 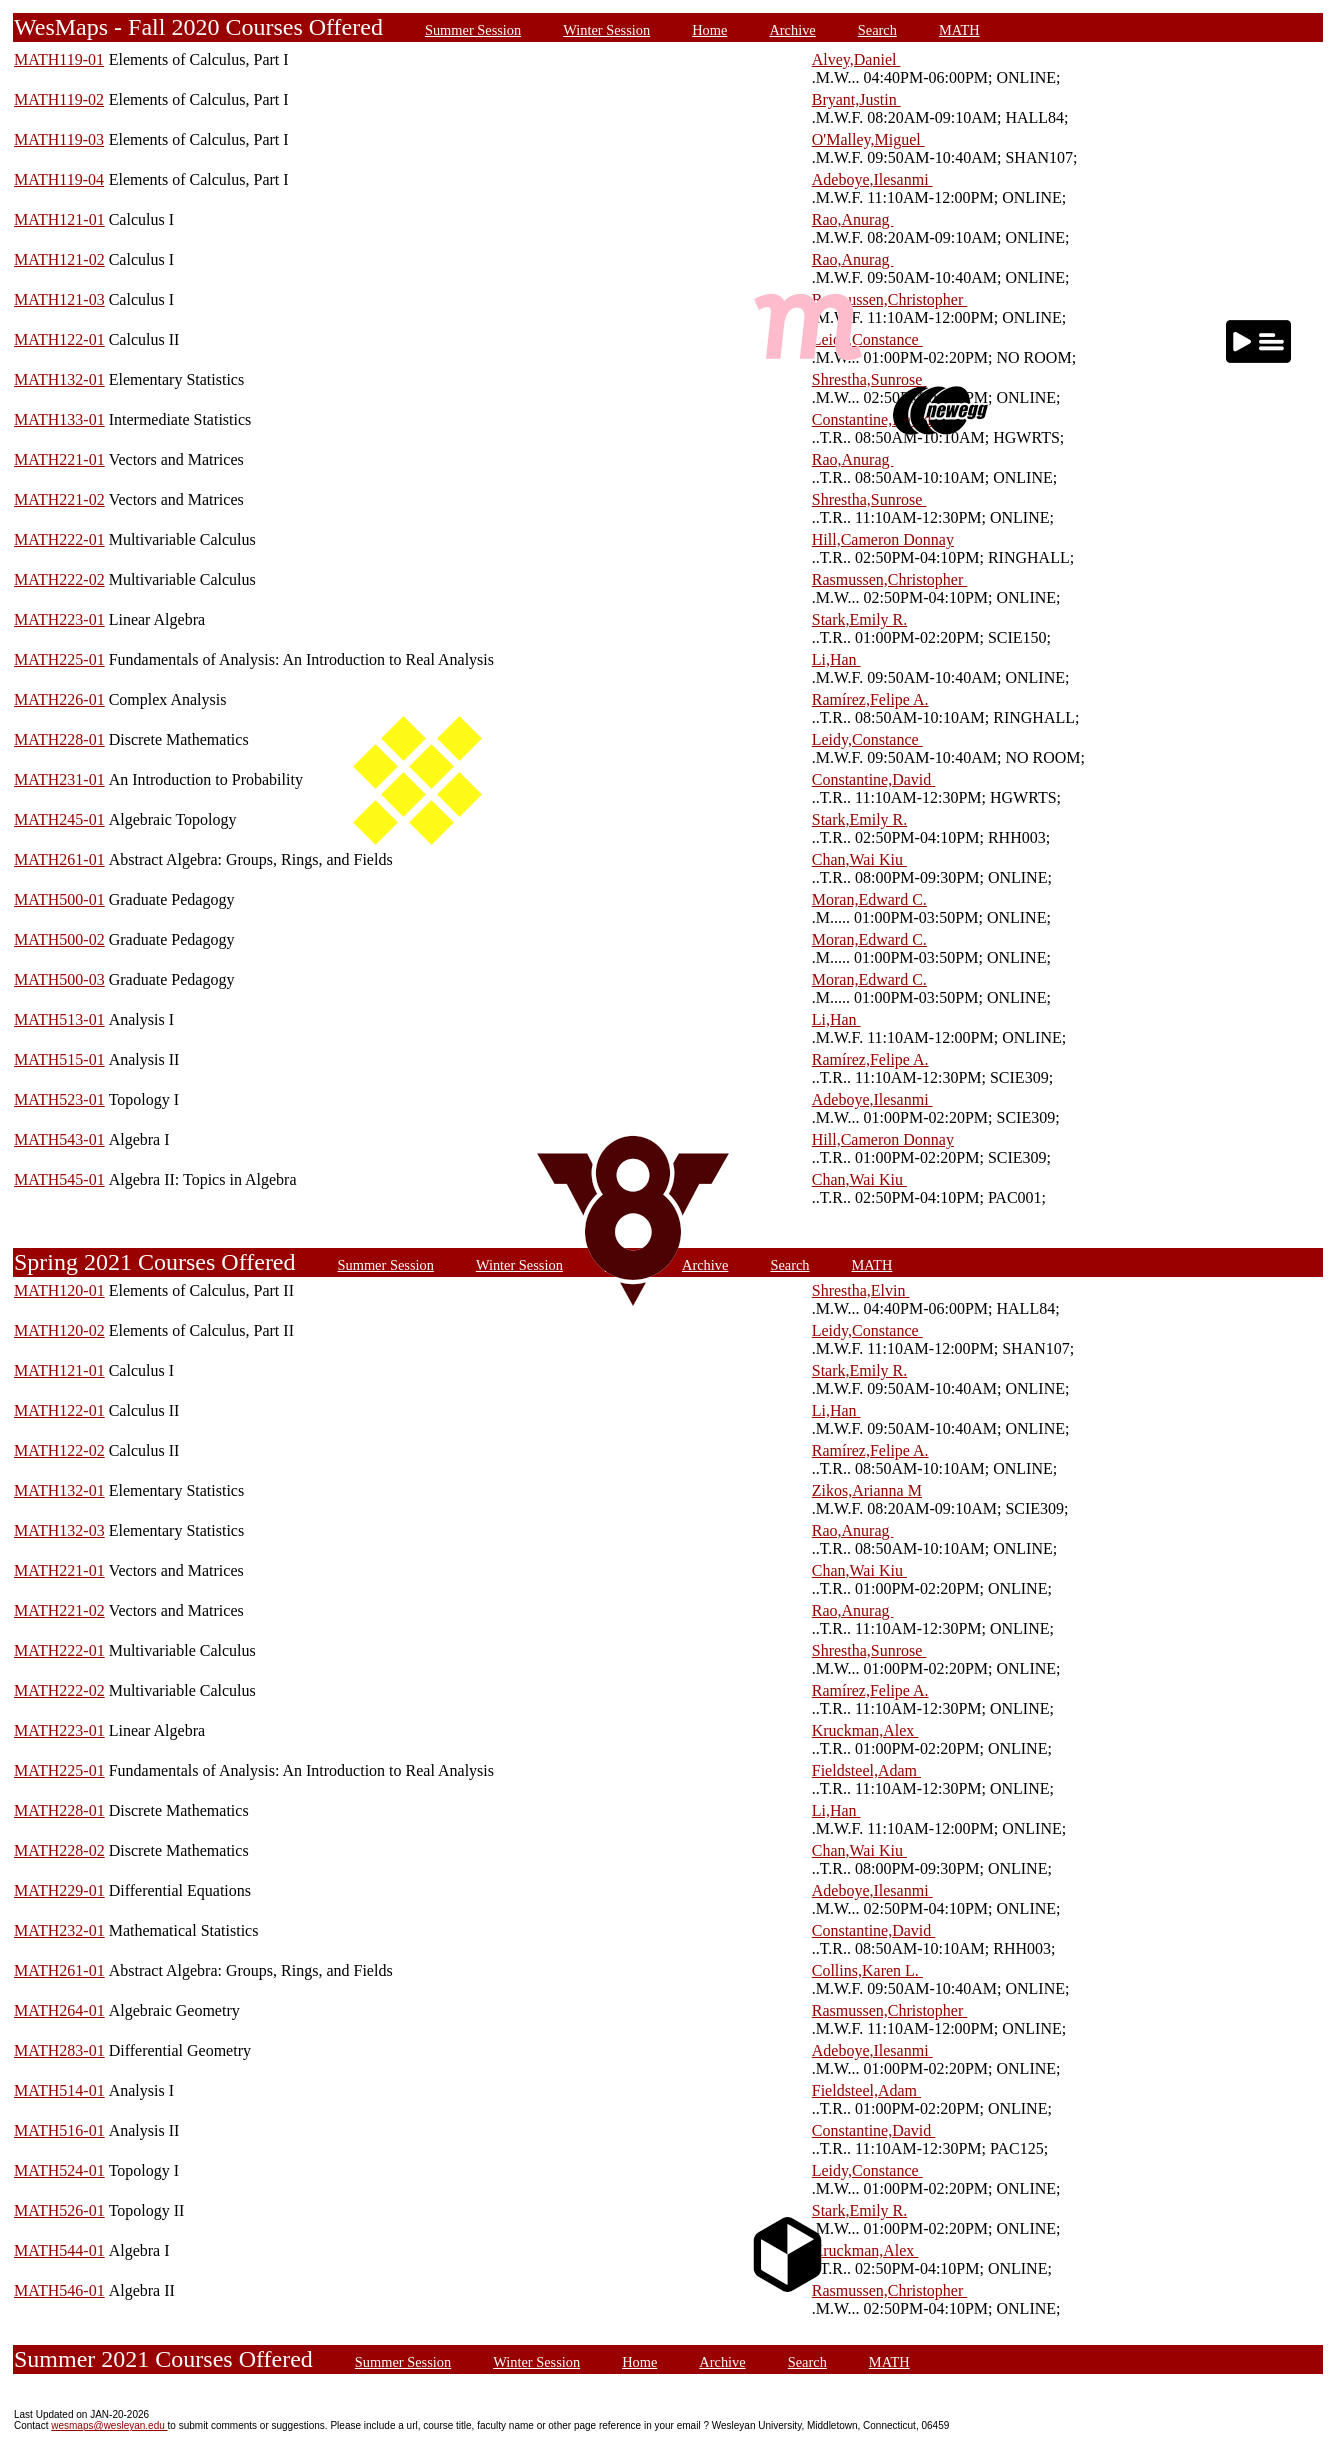 What do you see at coordinates (940, 410) in the screenshot?
I see `visit the newegg online store` at bounding box center [940, 410].